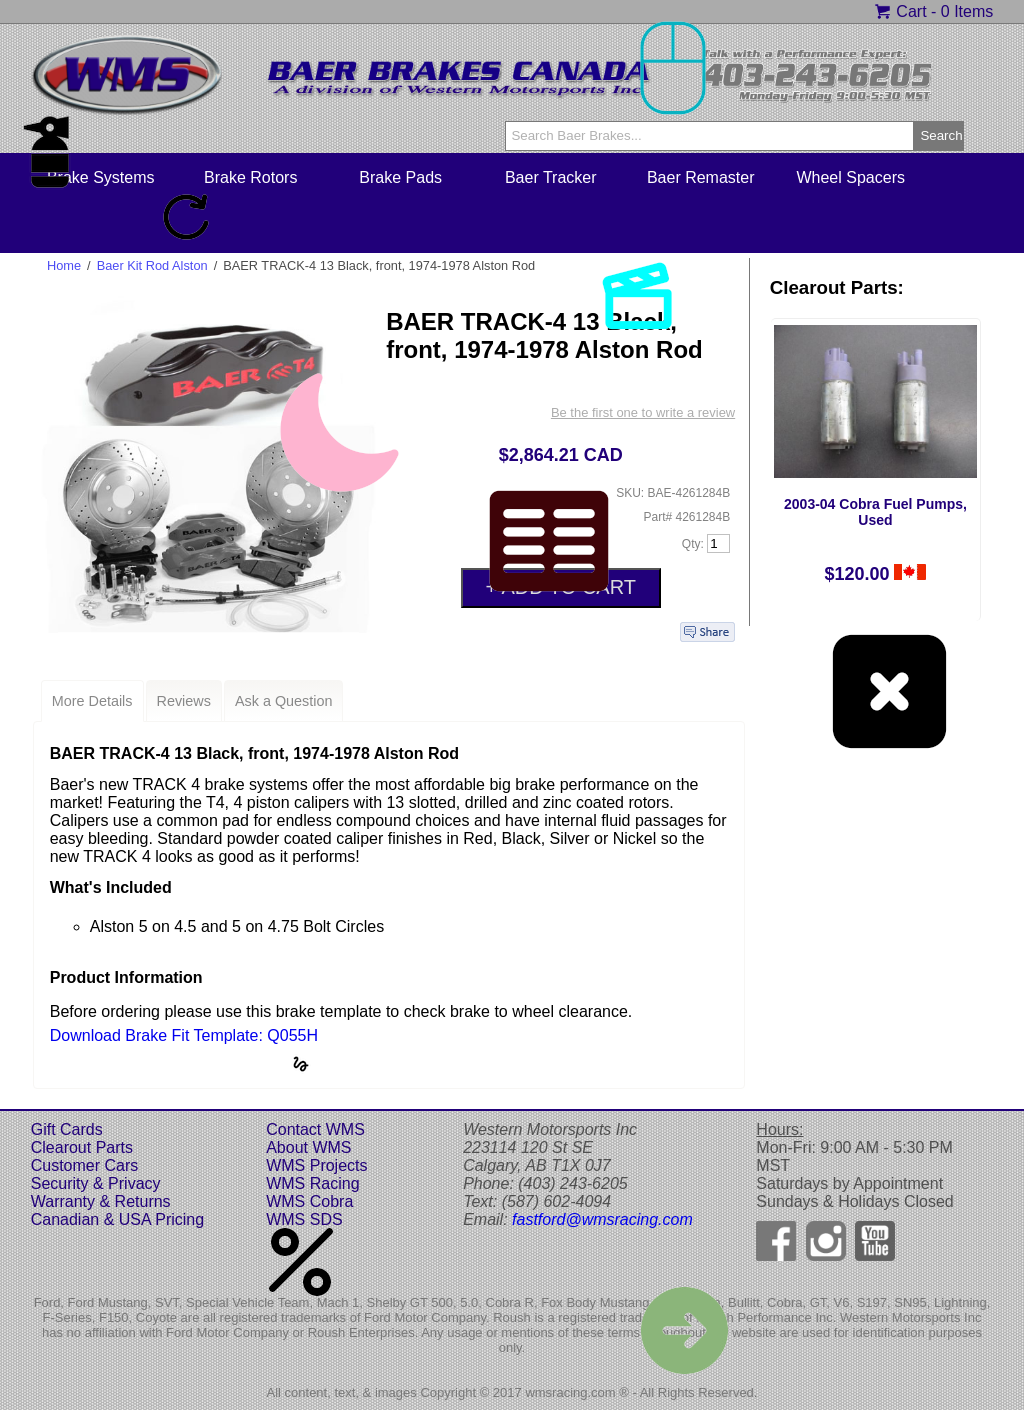  Describe the element at coordinates (186, 217) in the screenshot. I see `refresh or reload the current page` at that location.